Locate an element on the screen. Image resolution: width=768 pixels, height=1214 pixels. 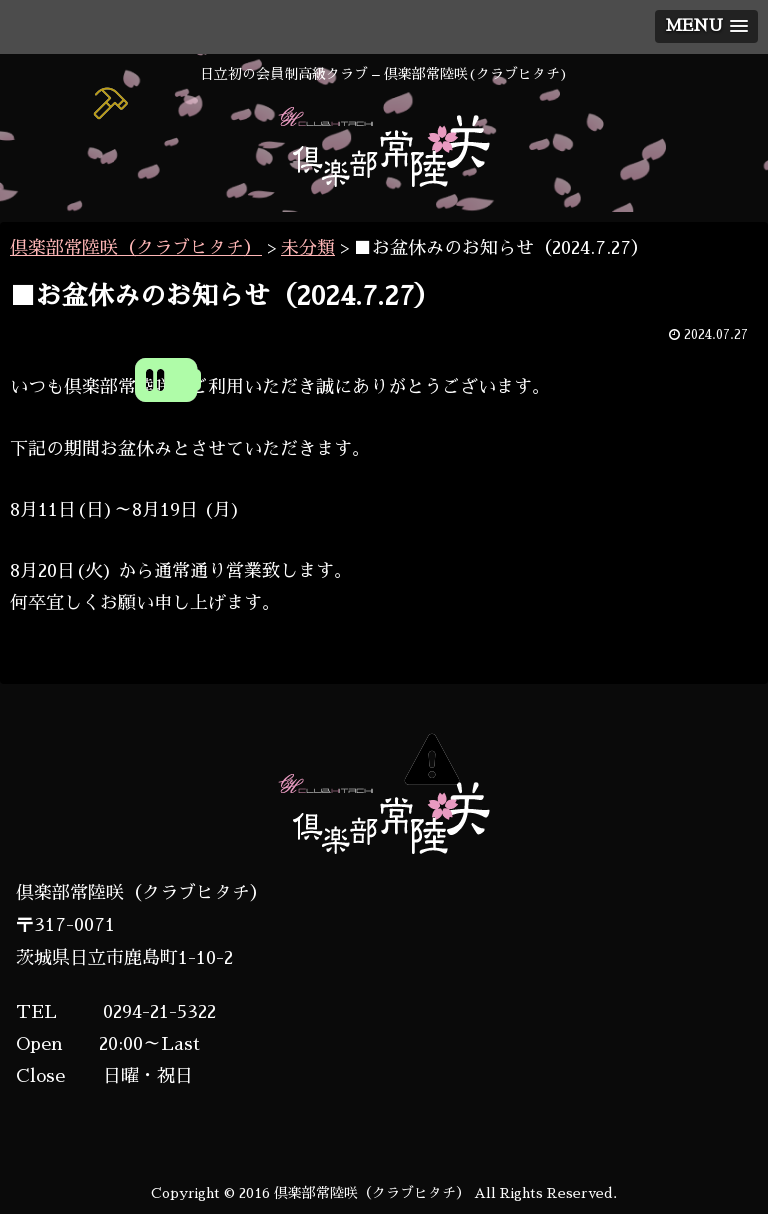
indicates battery level at approximately 50% charge is located at coordinates (168, 380).